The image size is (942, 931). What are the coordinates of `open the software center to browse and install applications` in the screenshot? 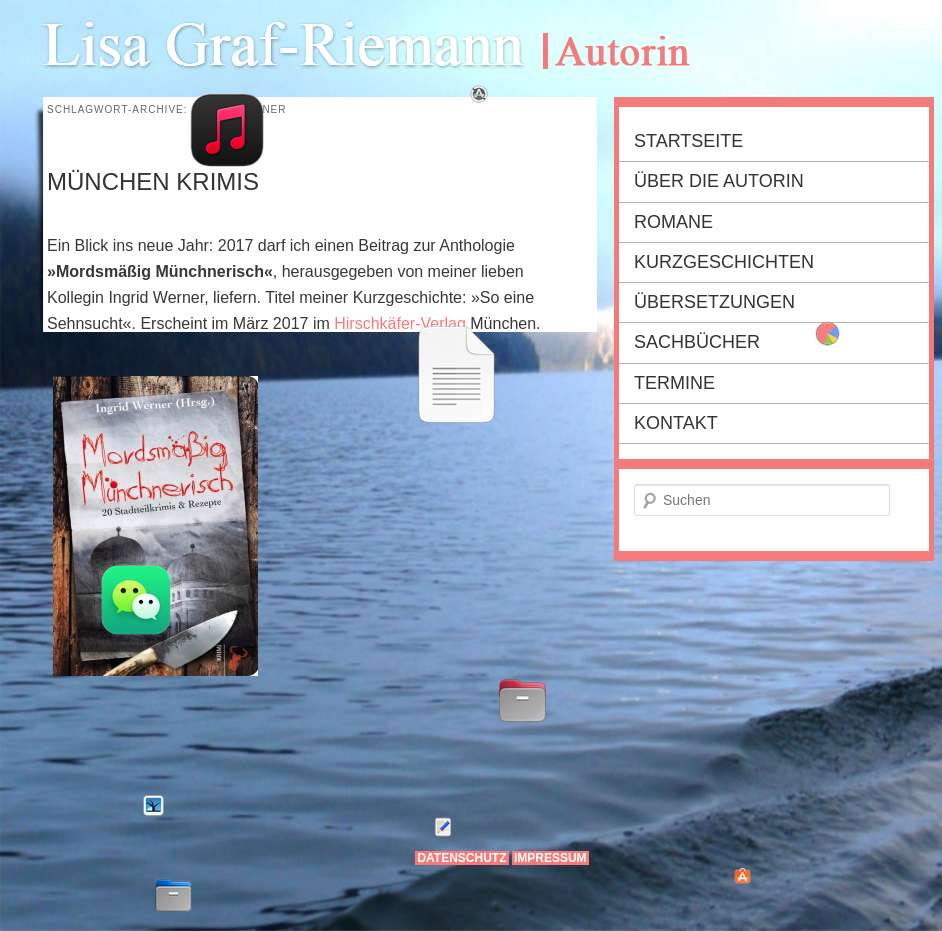 It's located at (742, 876).